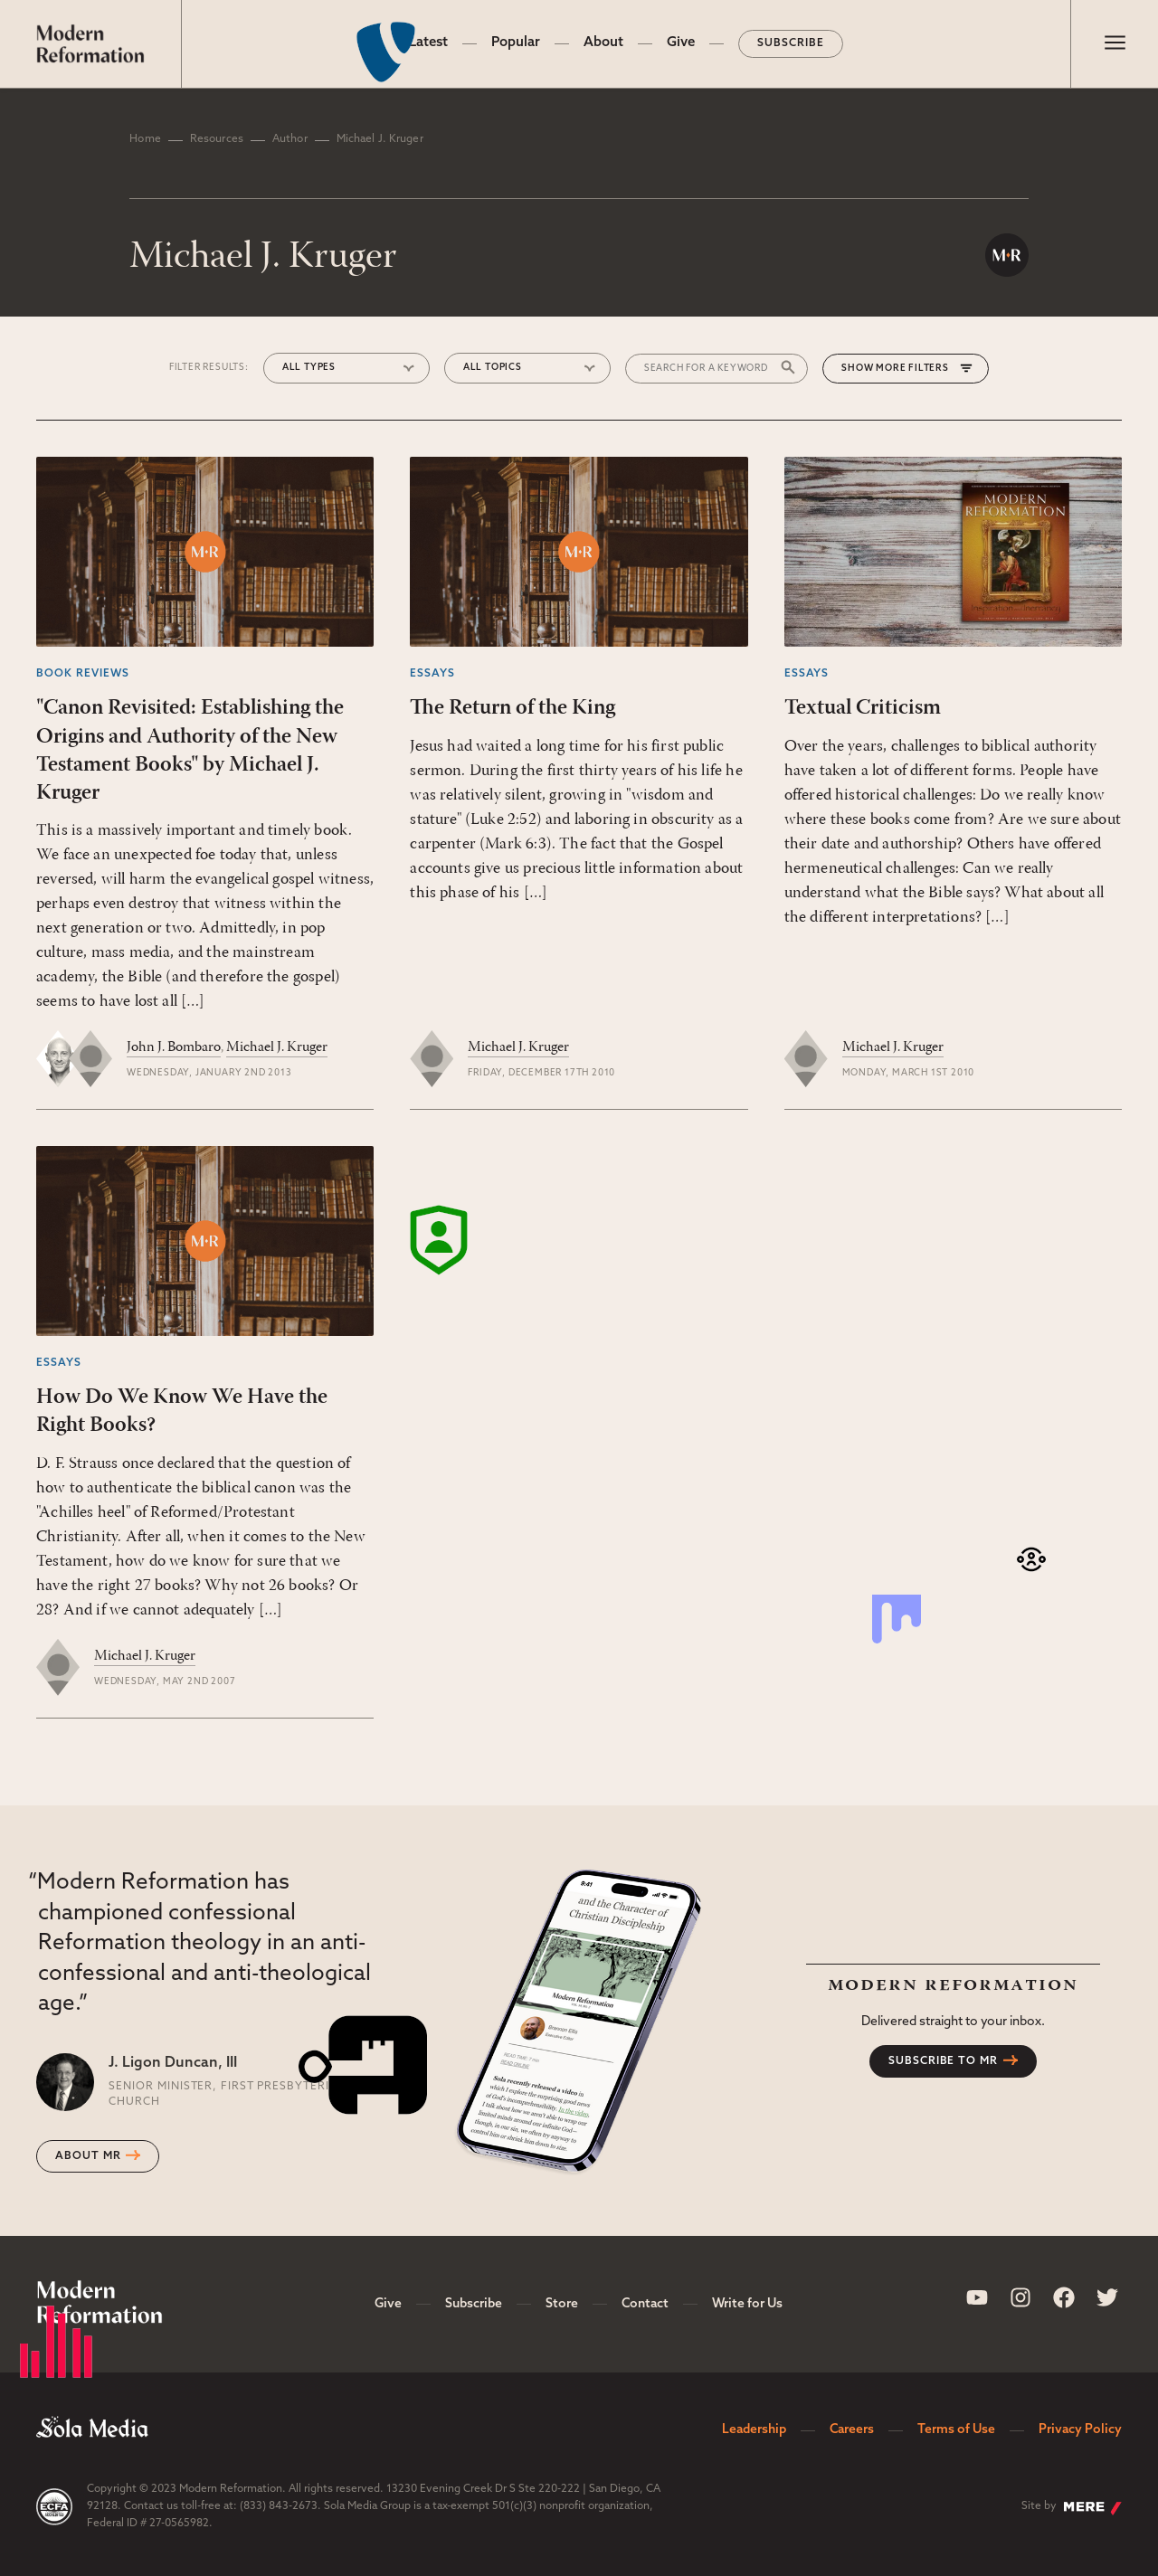  I want to click on view grouped bar chart data, so click(58, 2344).